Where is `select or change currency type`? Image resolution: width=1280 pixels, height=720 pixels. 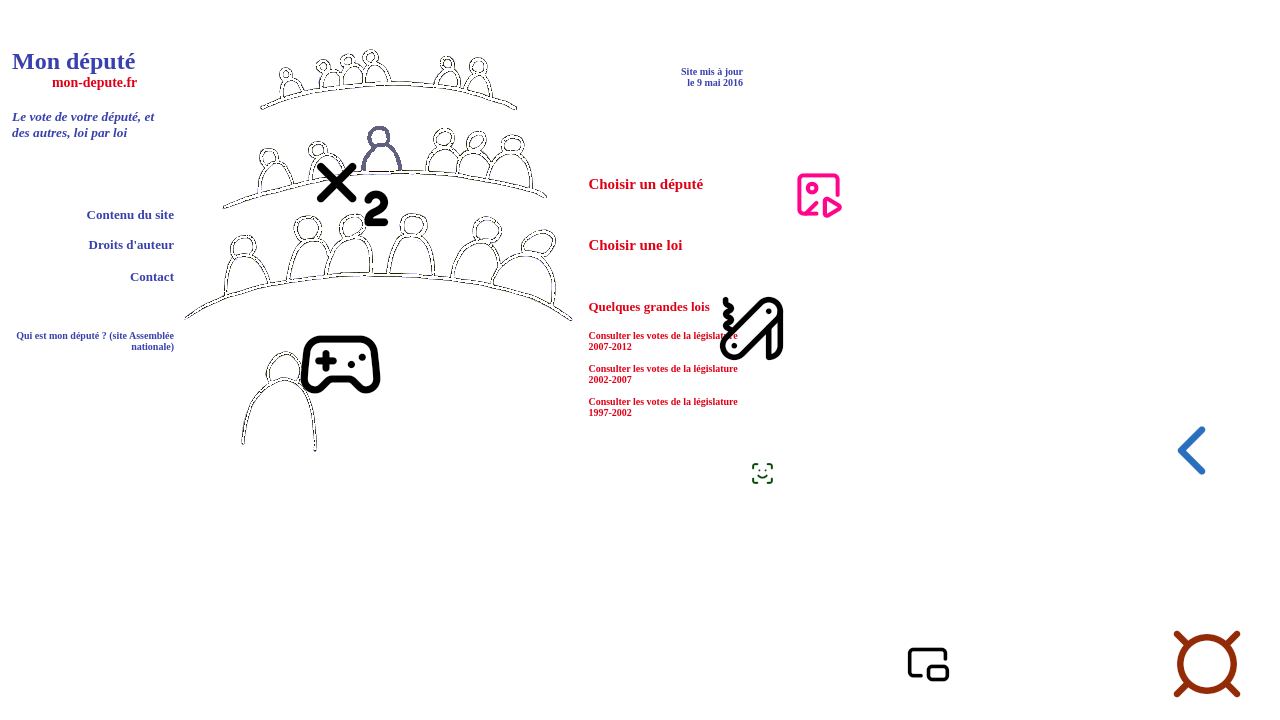
select or change currency type is located at coordinates (1207, 664).